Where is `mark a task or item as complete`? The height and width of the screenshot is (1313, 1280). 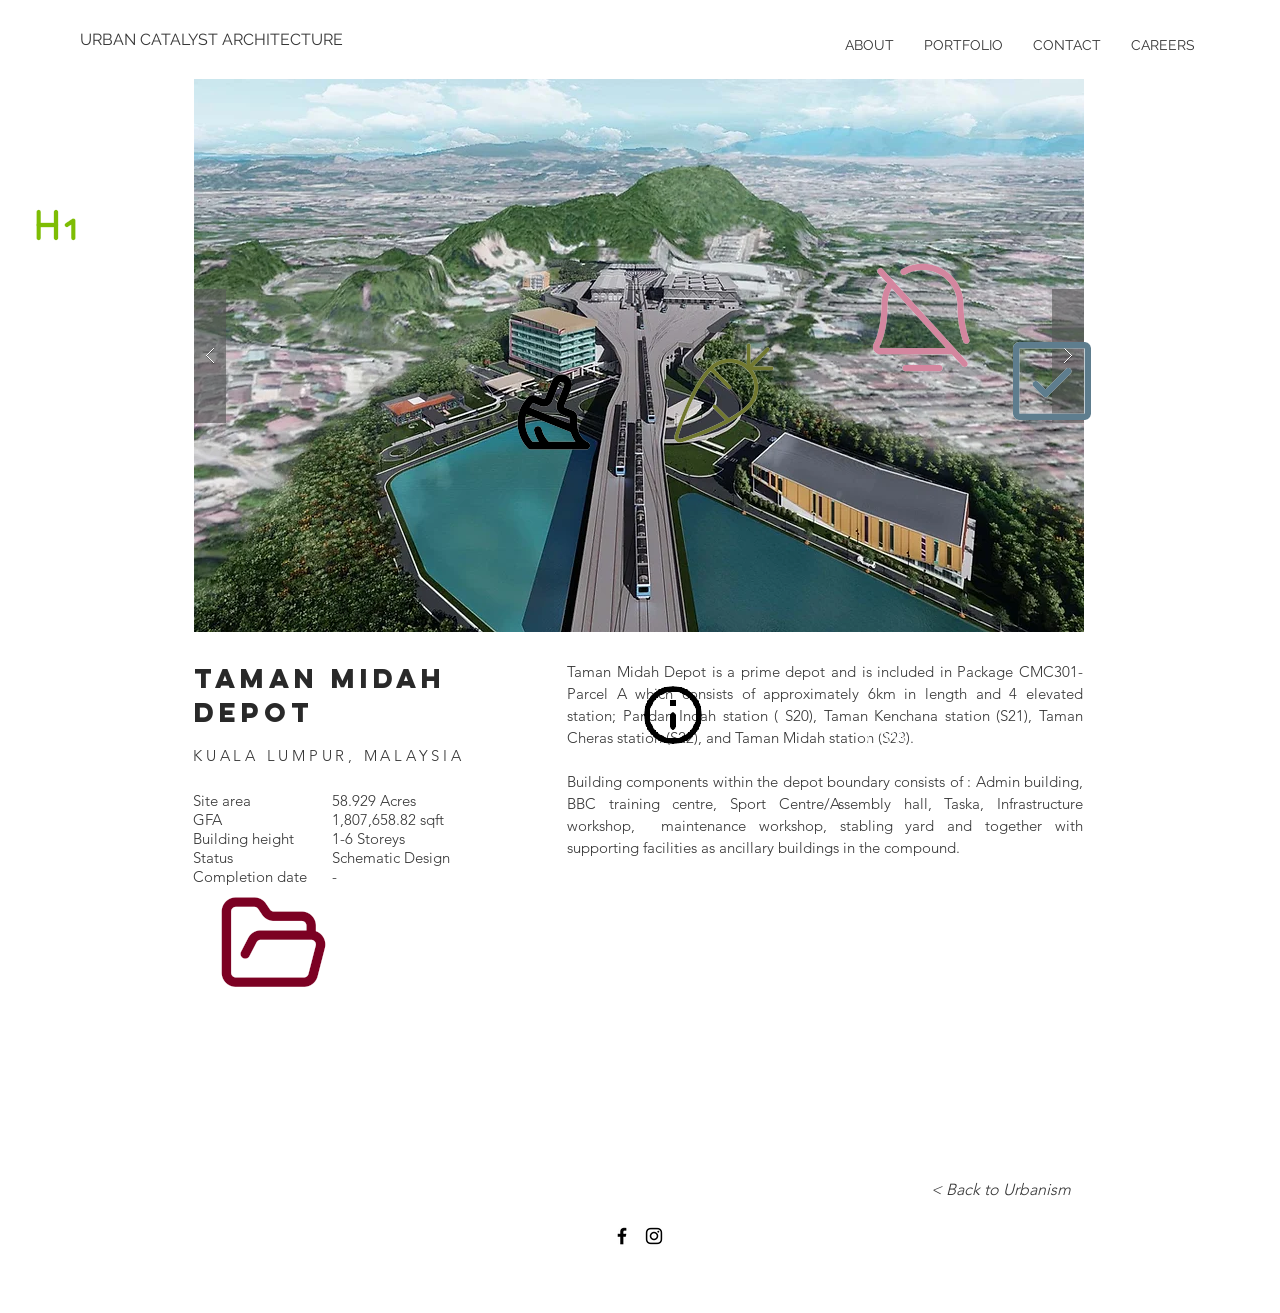 mark a task or item as complete is located at coordinates (1052, 381).